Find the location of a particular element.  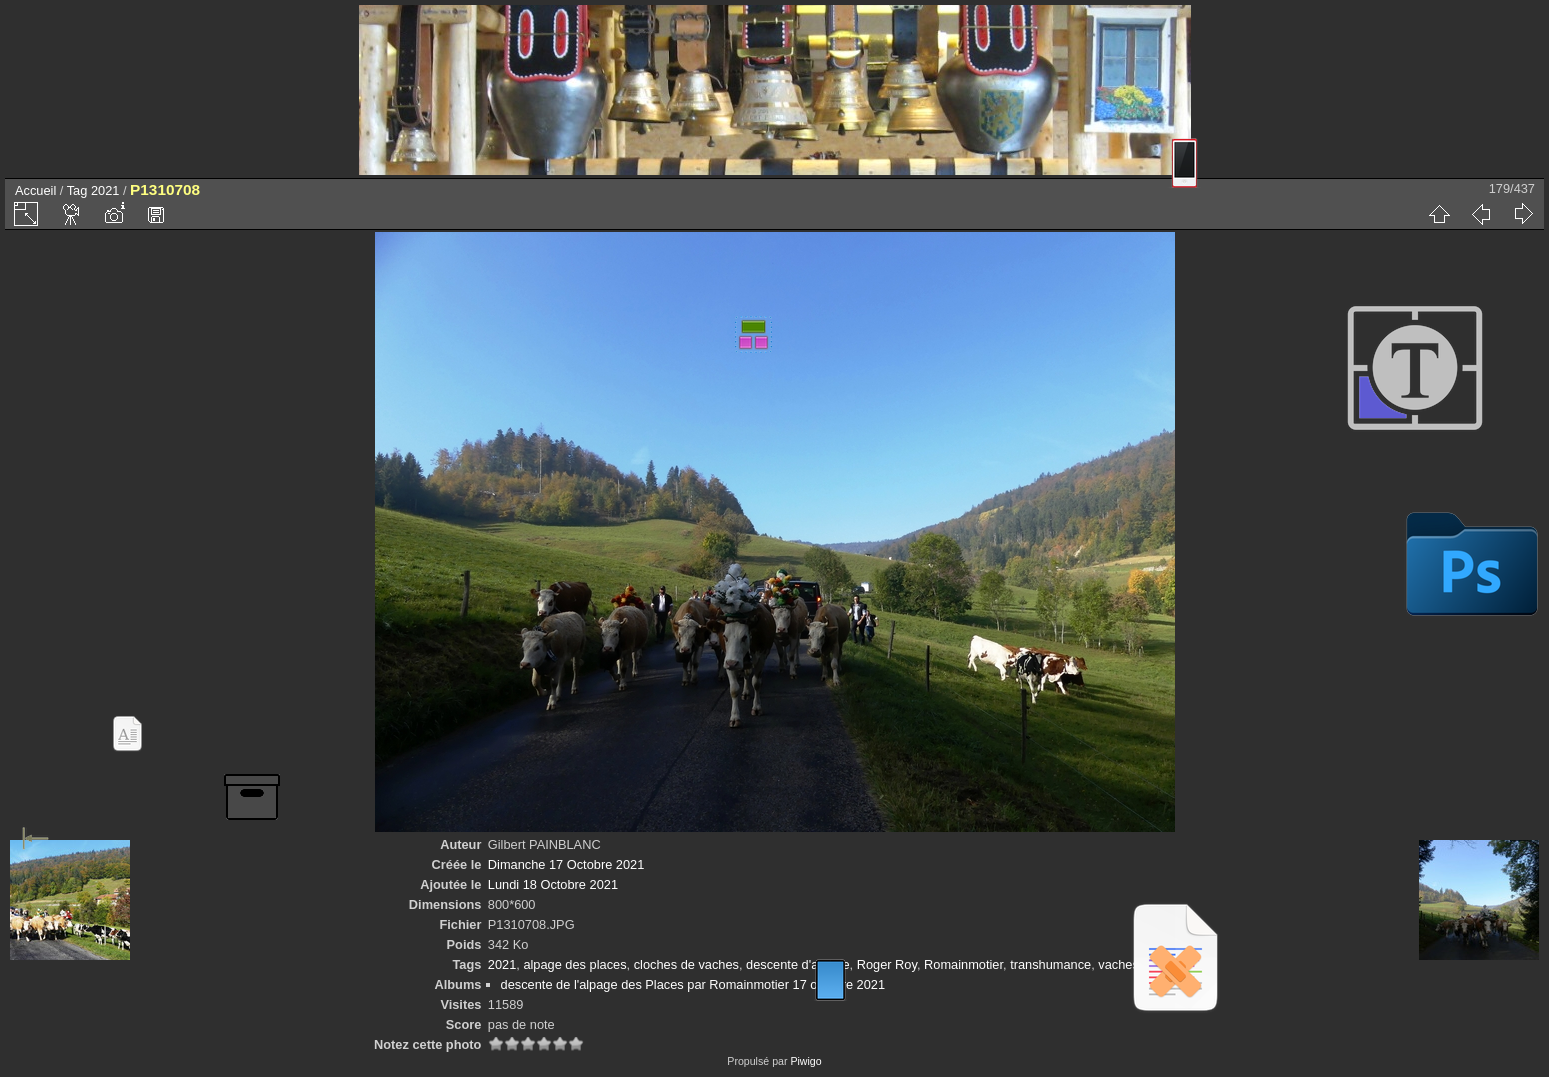

iPod nano device in red is located at coordinates (1184, 163).